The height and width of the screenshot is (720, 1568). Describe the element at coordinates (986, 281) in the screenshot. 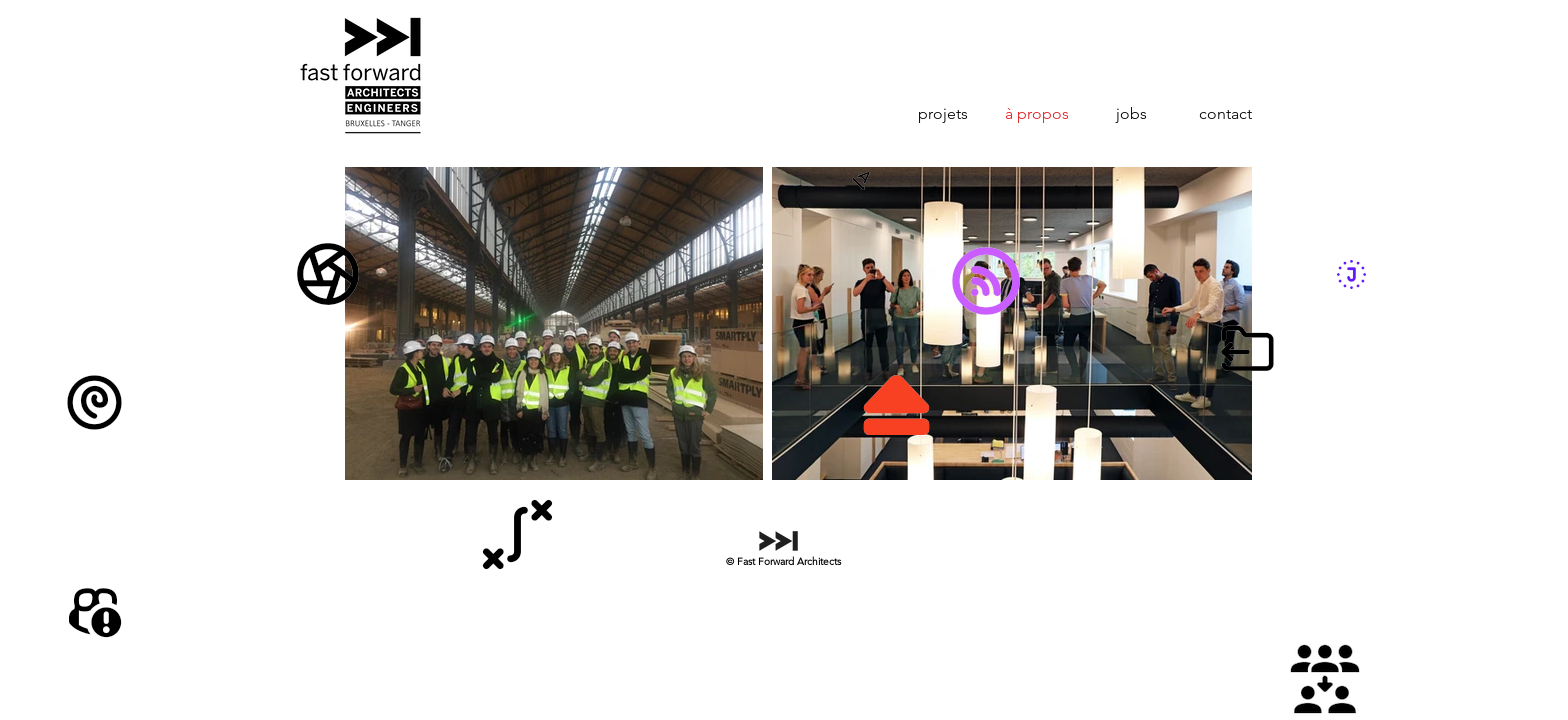

I see `locate your airtag device` at that location.